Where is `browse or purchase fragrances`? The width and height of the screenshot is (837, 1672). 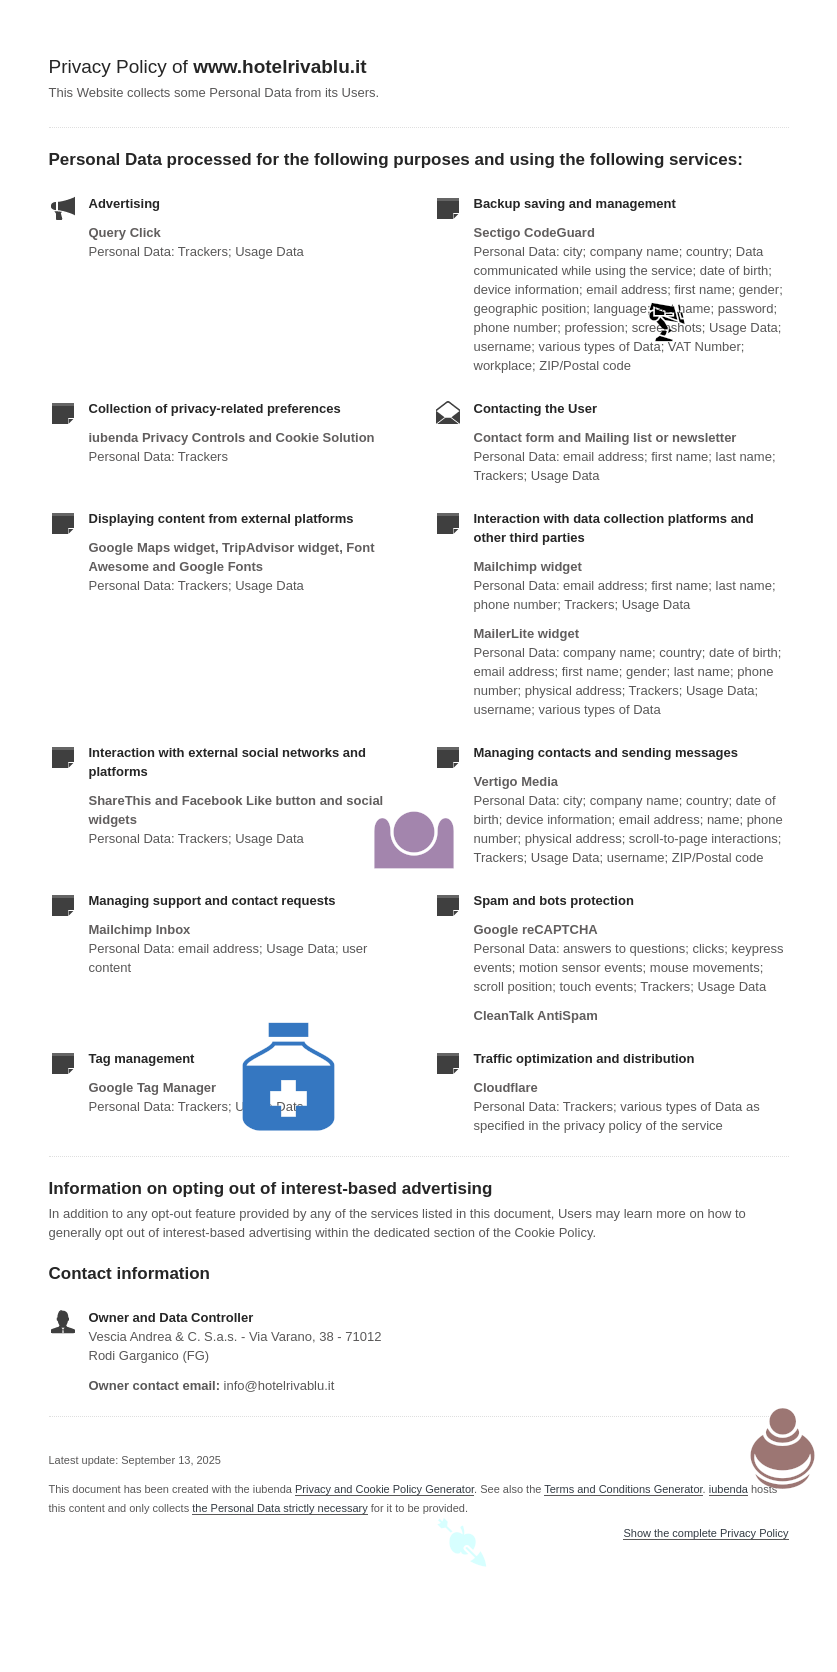
browse or purchase fragrances is located at coordinates (782, 1448).